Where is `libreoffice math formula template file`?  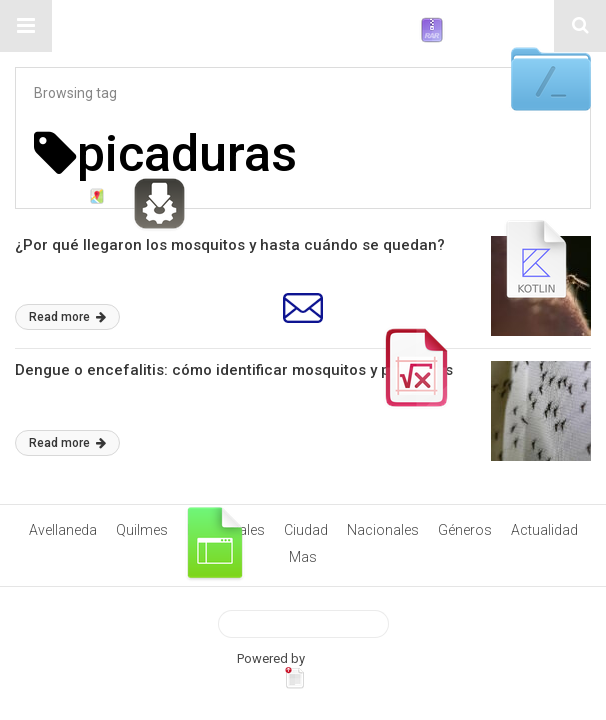 libreoffice math formula template file is located at coordinates (416, 367).